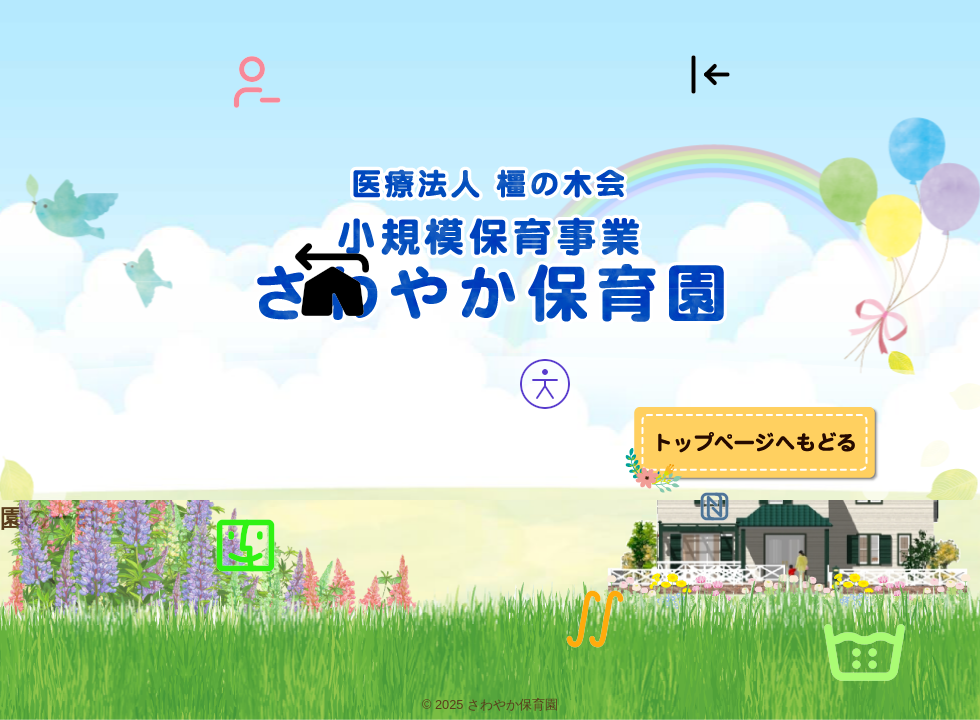 The height and width of the screenshot is (720, 980). What do you see at coordinates (864, 652) in the screenshot?
I see `wash at medium-high temperature setting` at bounding box center [864, 652].